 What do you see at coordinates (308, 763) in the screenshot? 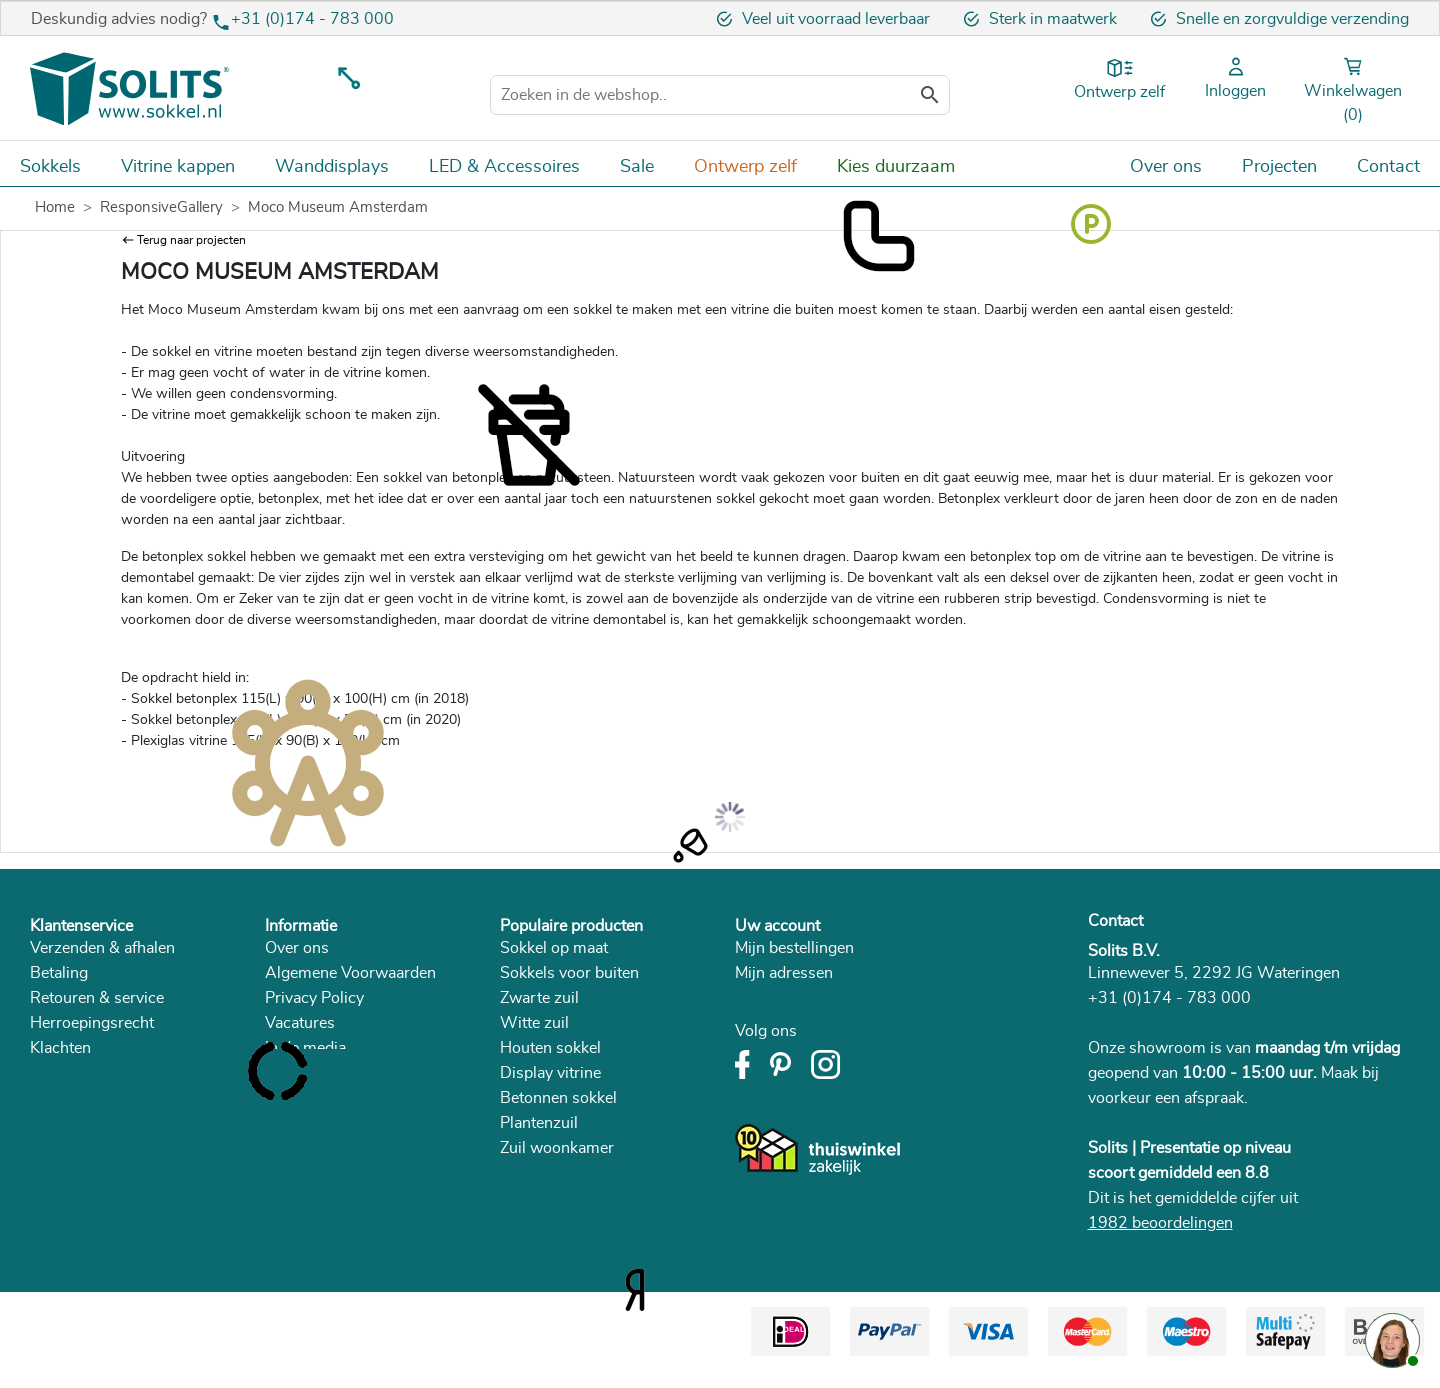
I see `view carousel or ferris wheel attraction` at bounding box center [308, 763].